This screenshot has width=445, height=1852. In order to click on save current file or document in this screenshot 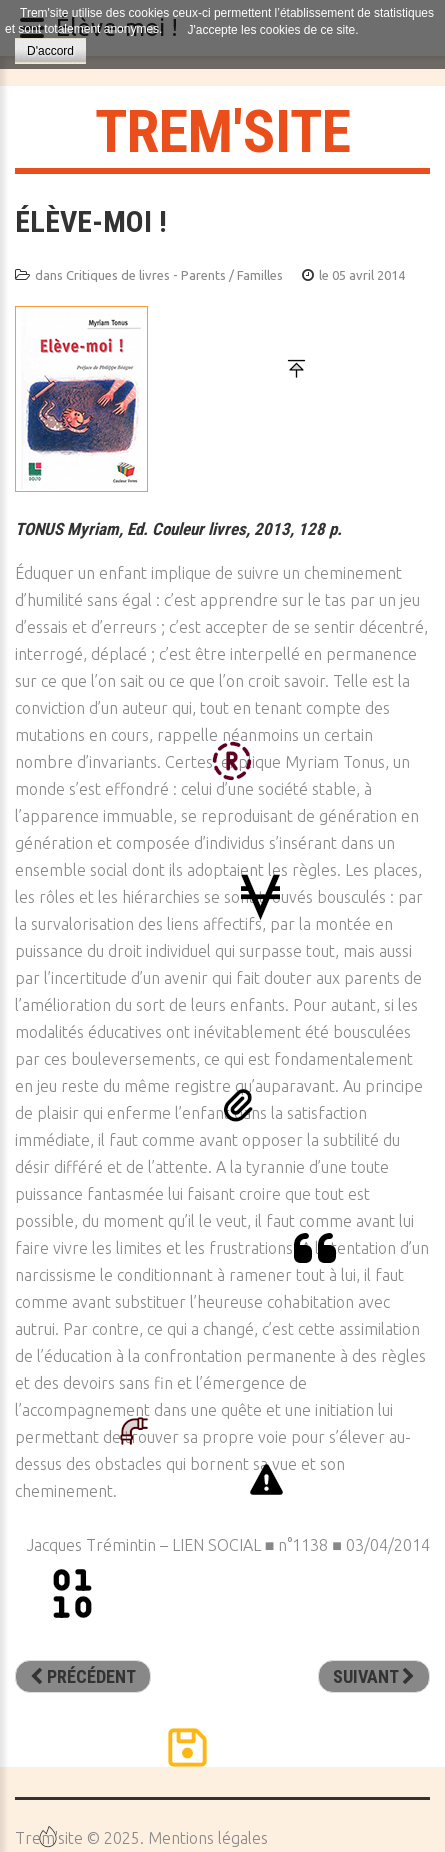, I will do `click(187, 1747)`.